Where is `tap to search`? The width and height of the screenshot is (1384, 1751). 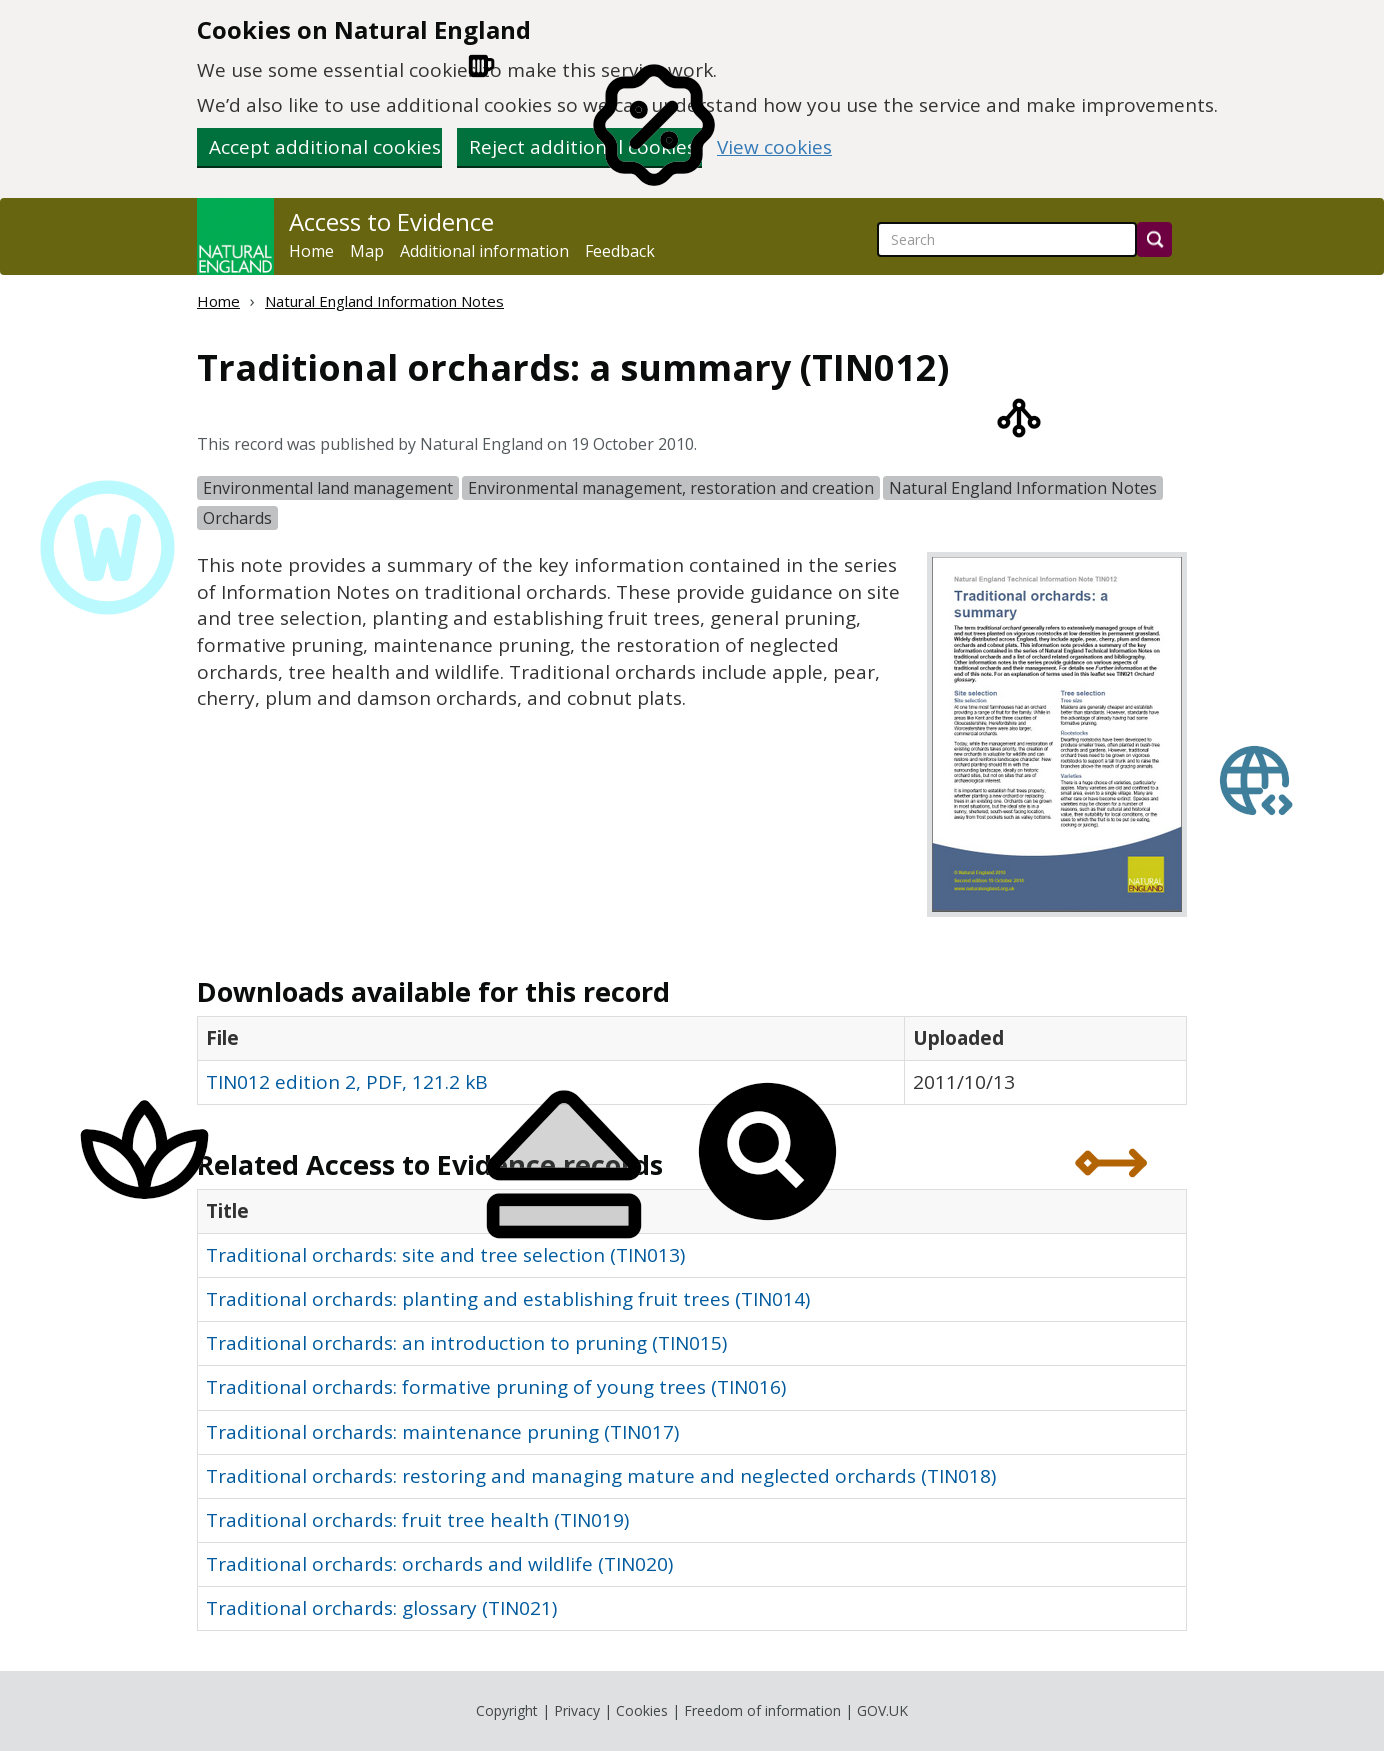 tap to search is located at coordinates (767, 1151).